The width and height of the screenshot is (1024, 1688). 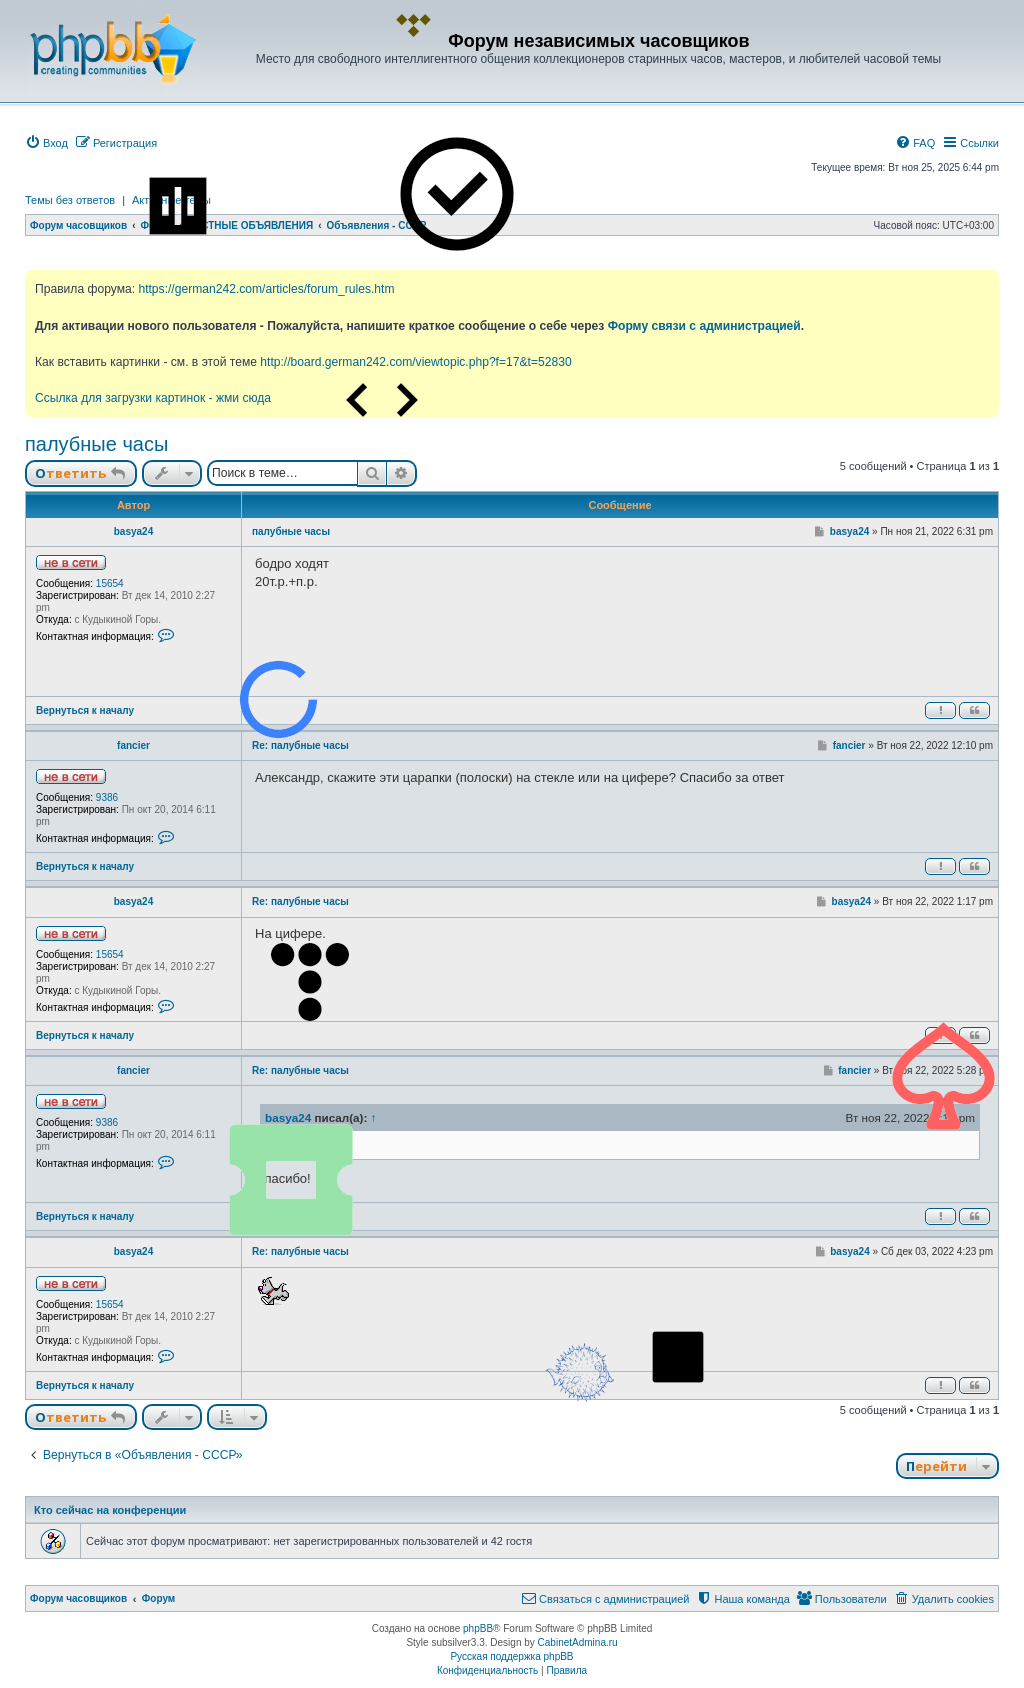 I want to click on stop media playback, so click(x=678, y=1357).